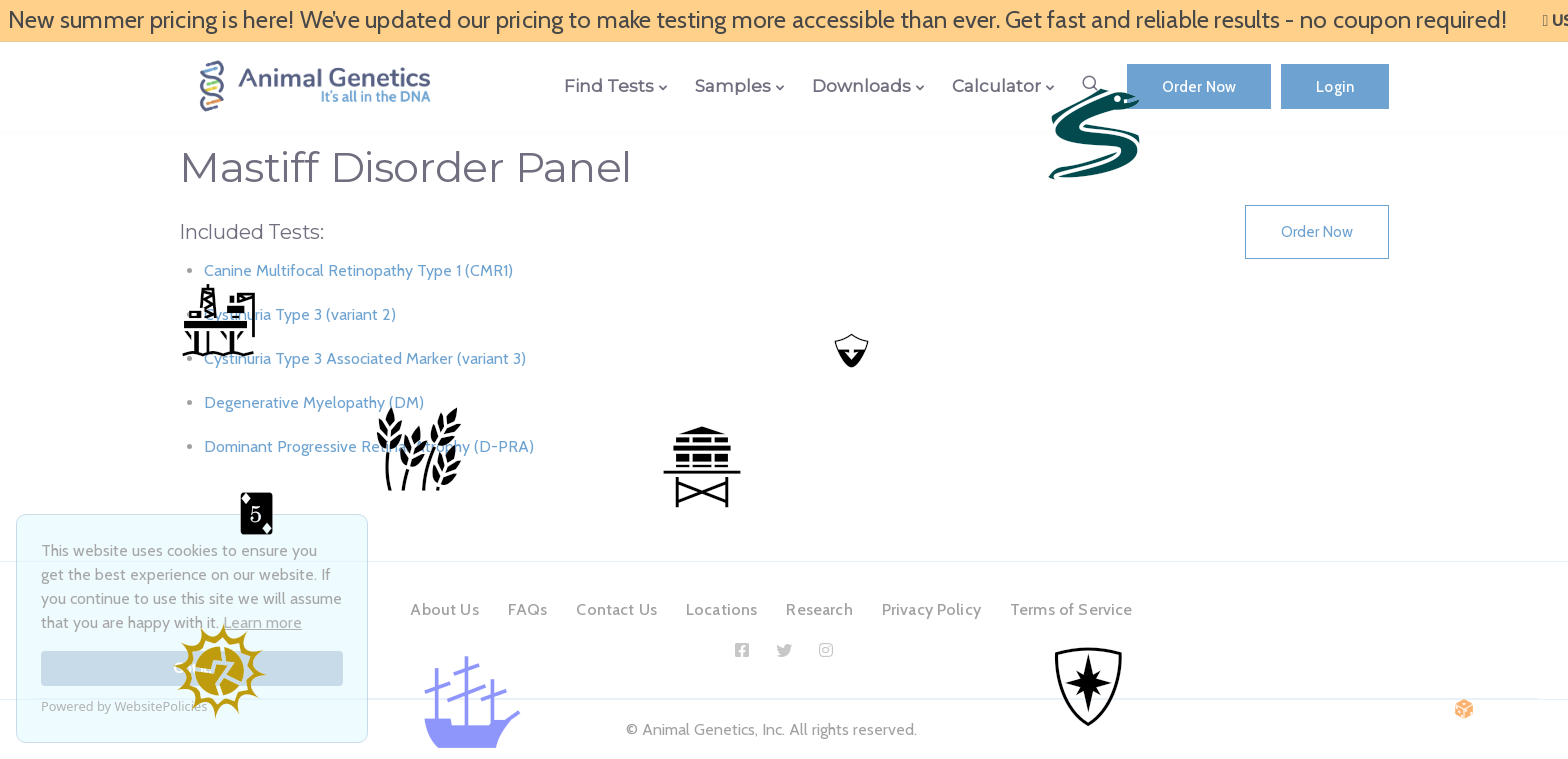 The width and height of the screenshot is (1568, 759). Describe the element at coordinates (1088, 687) in the screenshot. I see `activate shield or defense mode` at that location.